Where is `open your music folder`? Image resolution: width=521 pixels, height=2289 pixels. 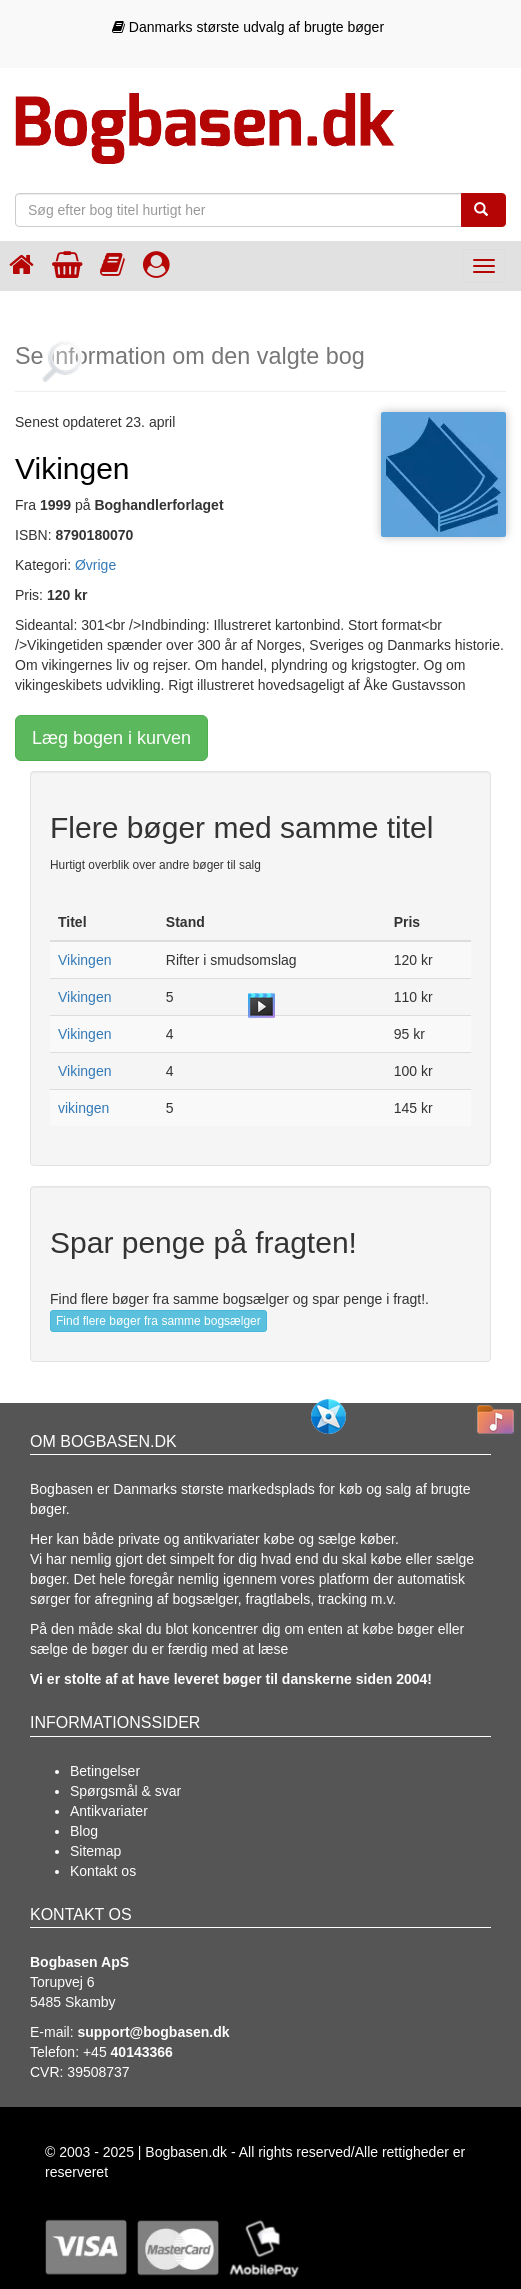 open your music folder is located at coordinates (495, 1420).